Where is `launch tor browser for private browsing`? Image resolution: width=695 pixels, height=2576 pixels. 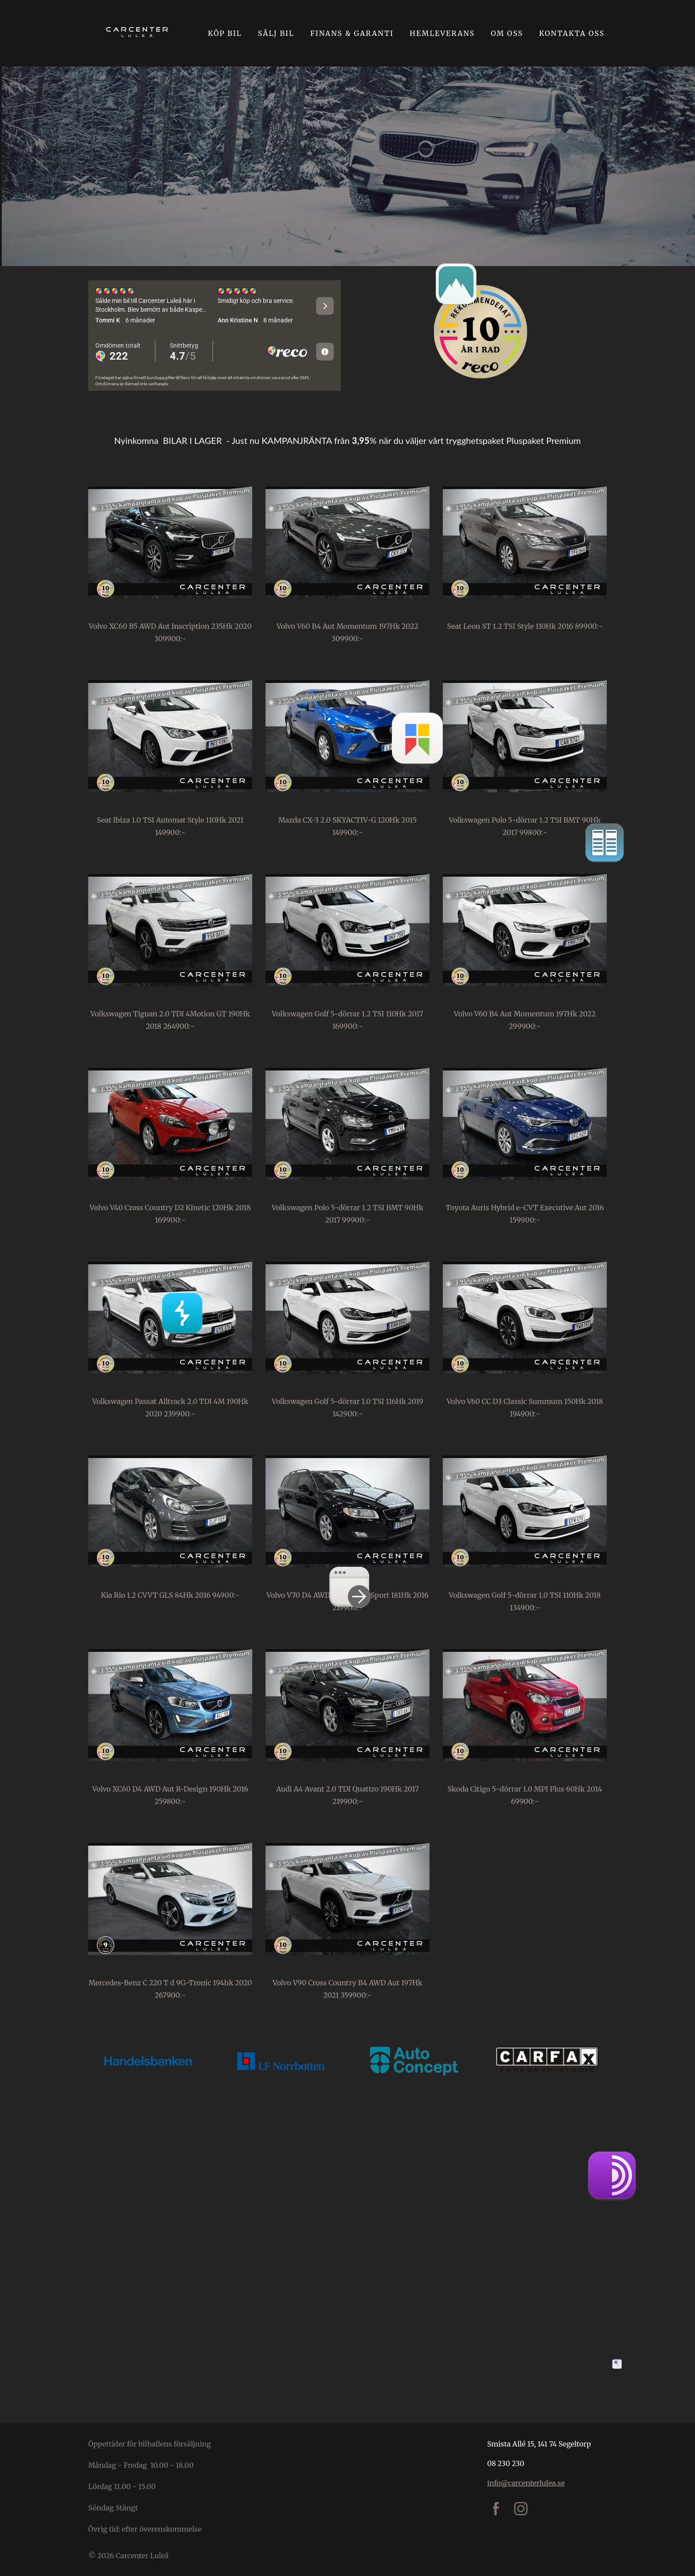
launch tor browser for private browsing is located at coordinates (612, 2175).